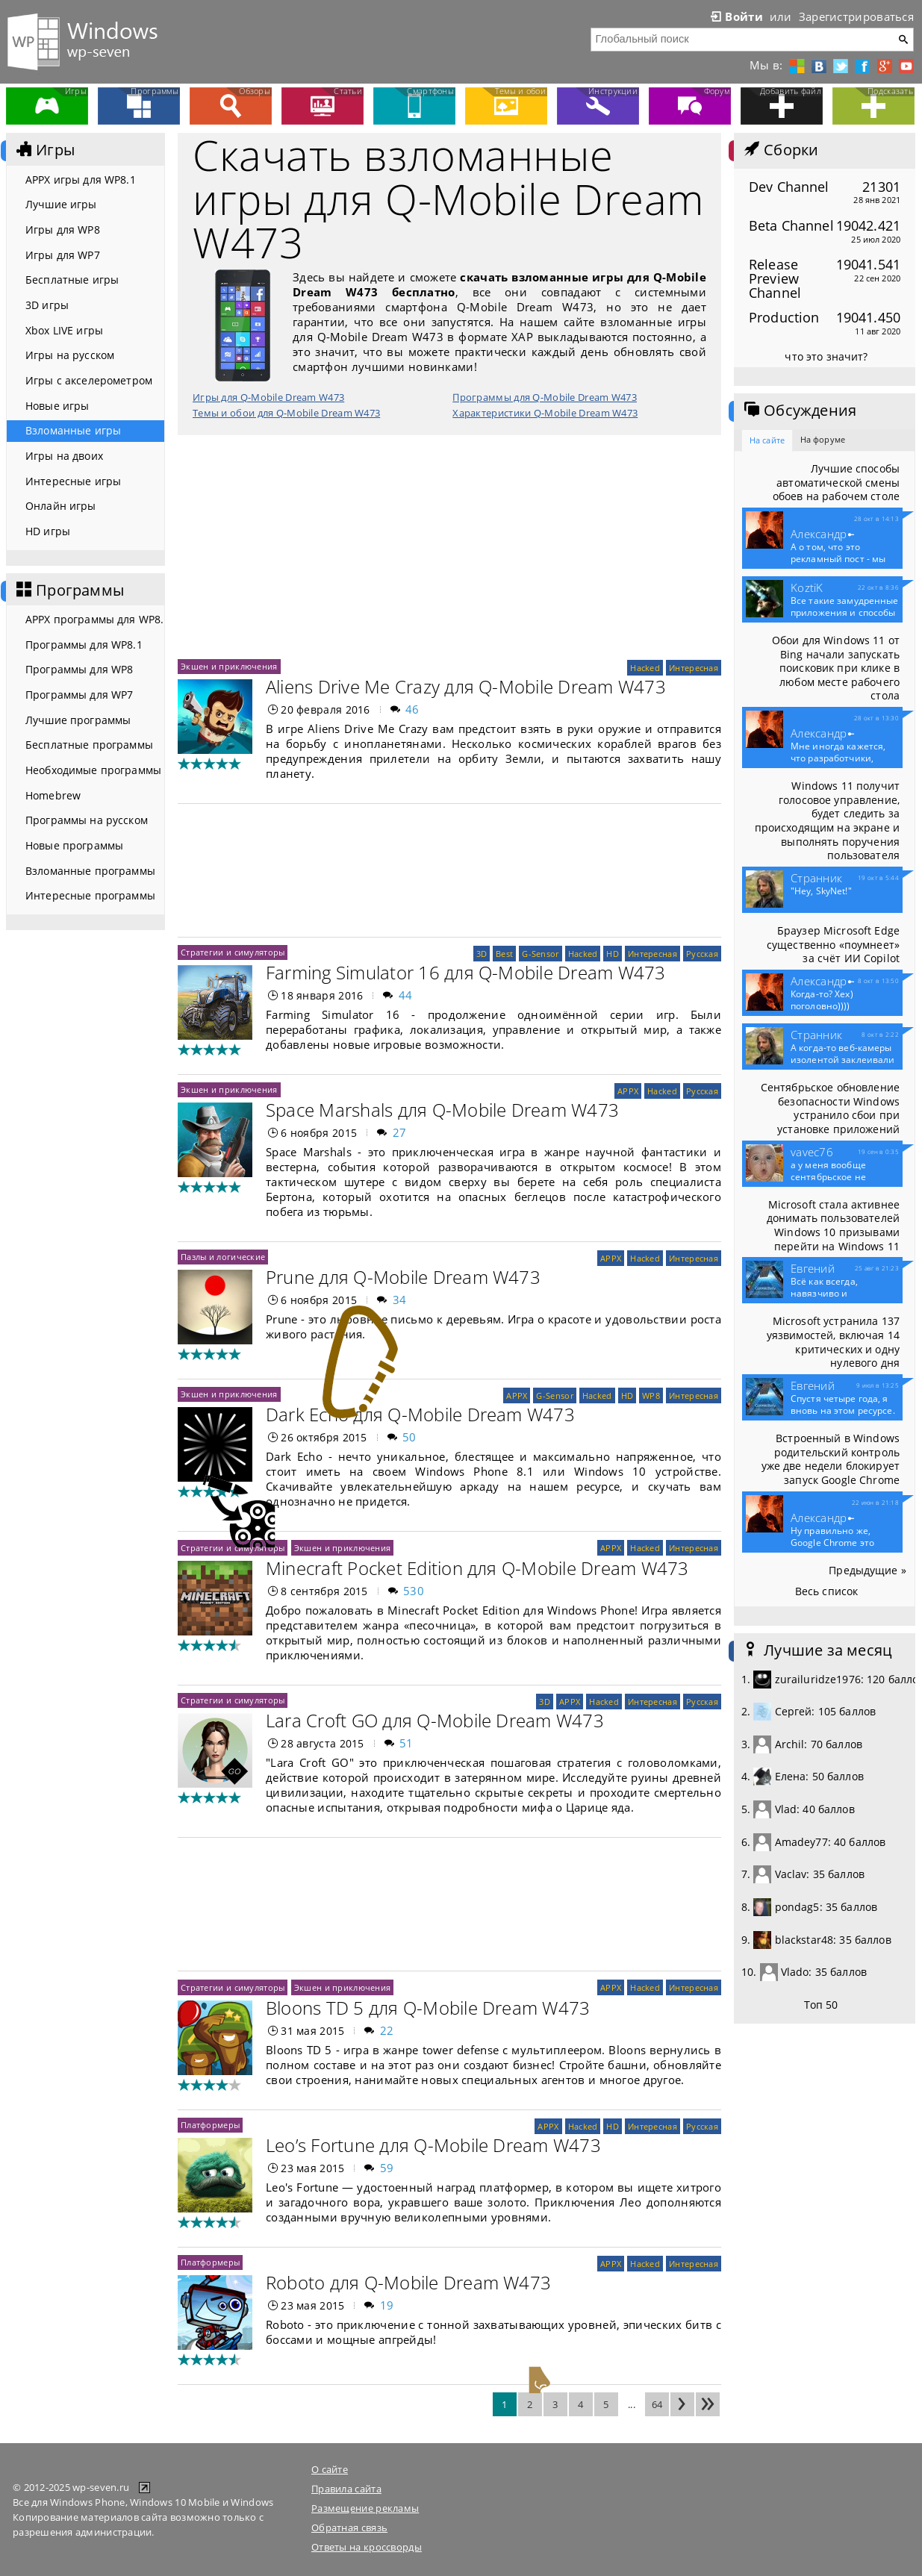  Describe the element at coordinates (542, 2380) in the screenshot. I see `access scent or fragrance settings` at that location.